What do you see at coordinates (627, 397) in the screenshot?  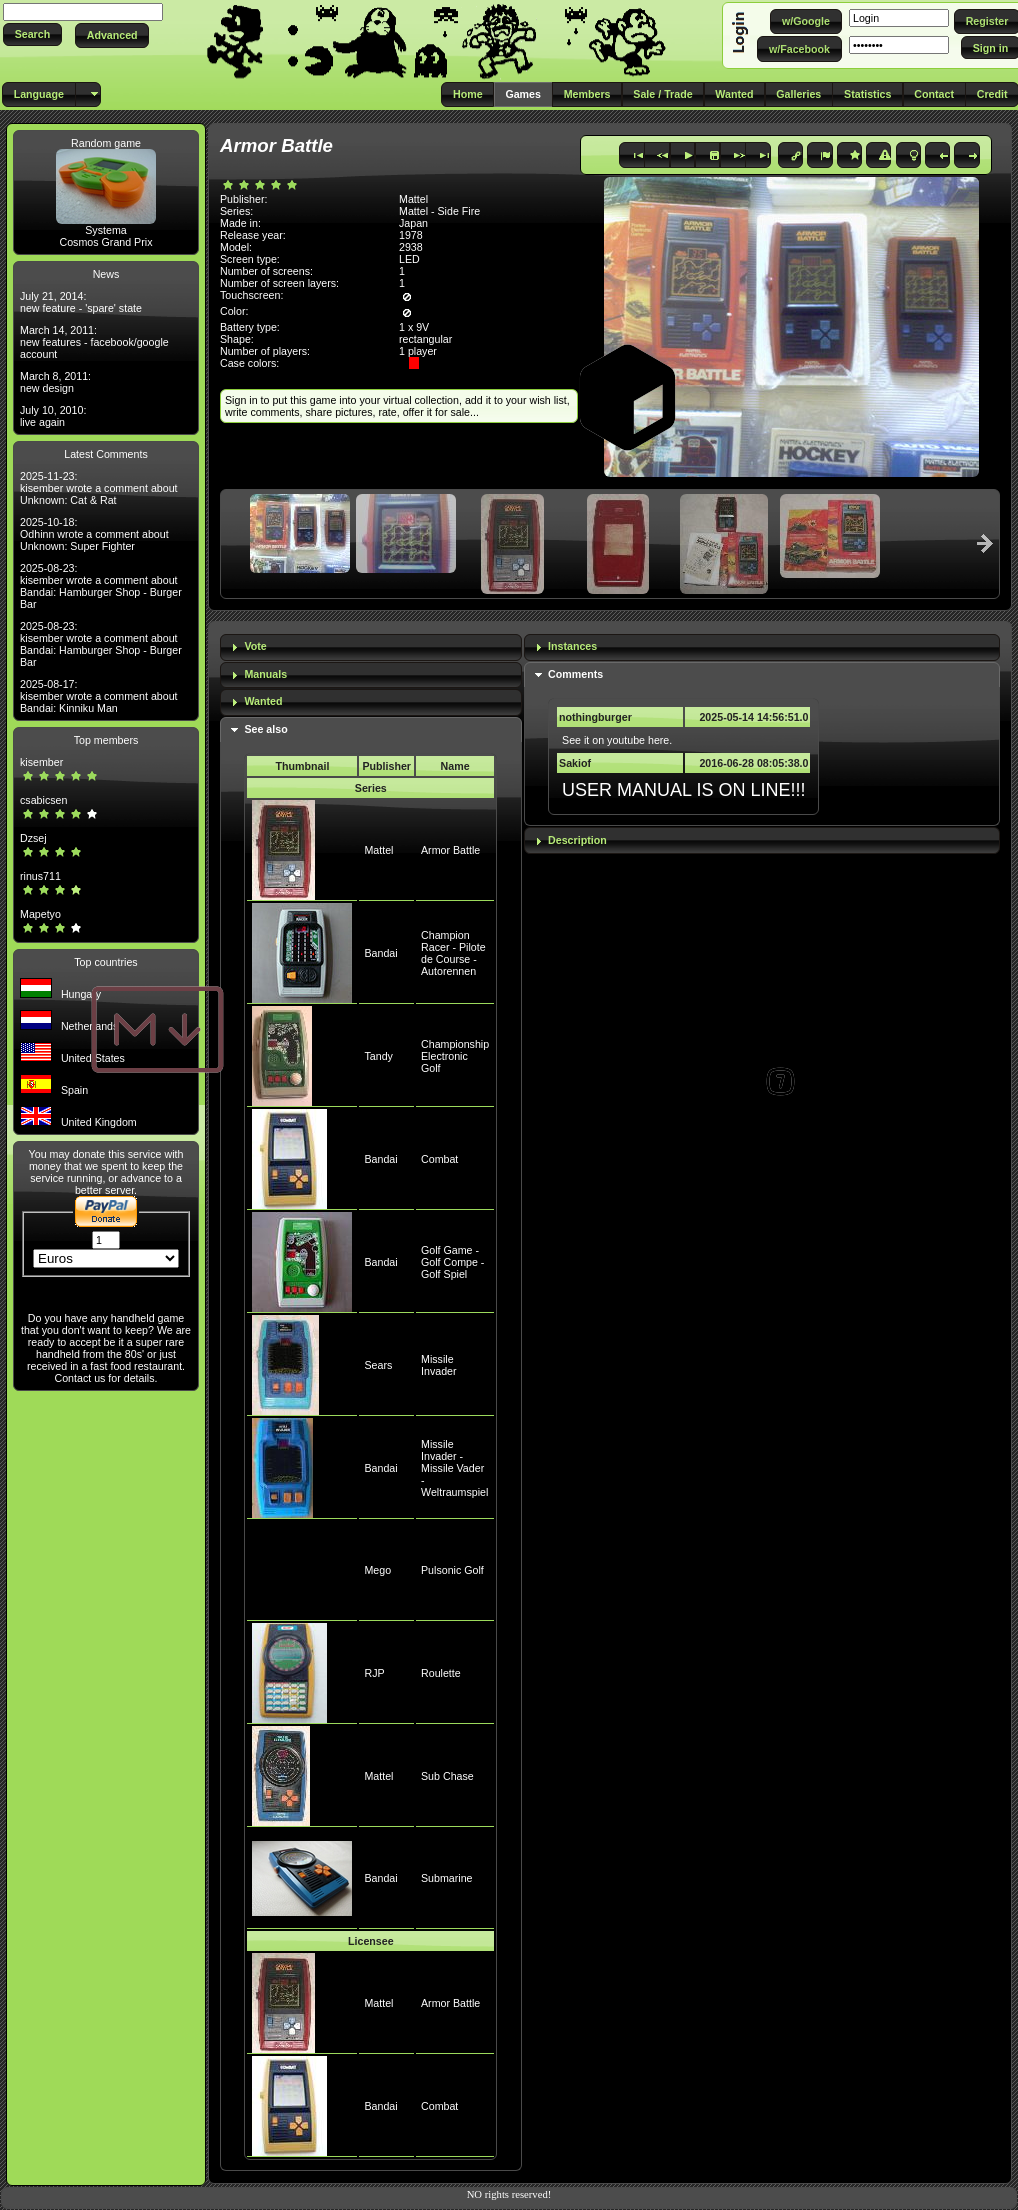 I see `view 3D model or object` at bounding box center [627, 397].